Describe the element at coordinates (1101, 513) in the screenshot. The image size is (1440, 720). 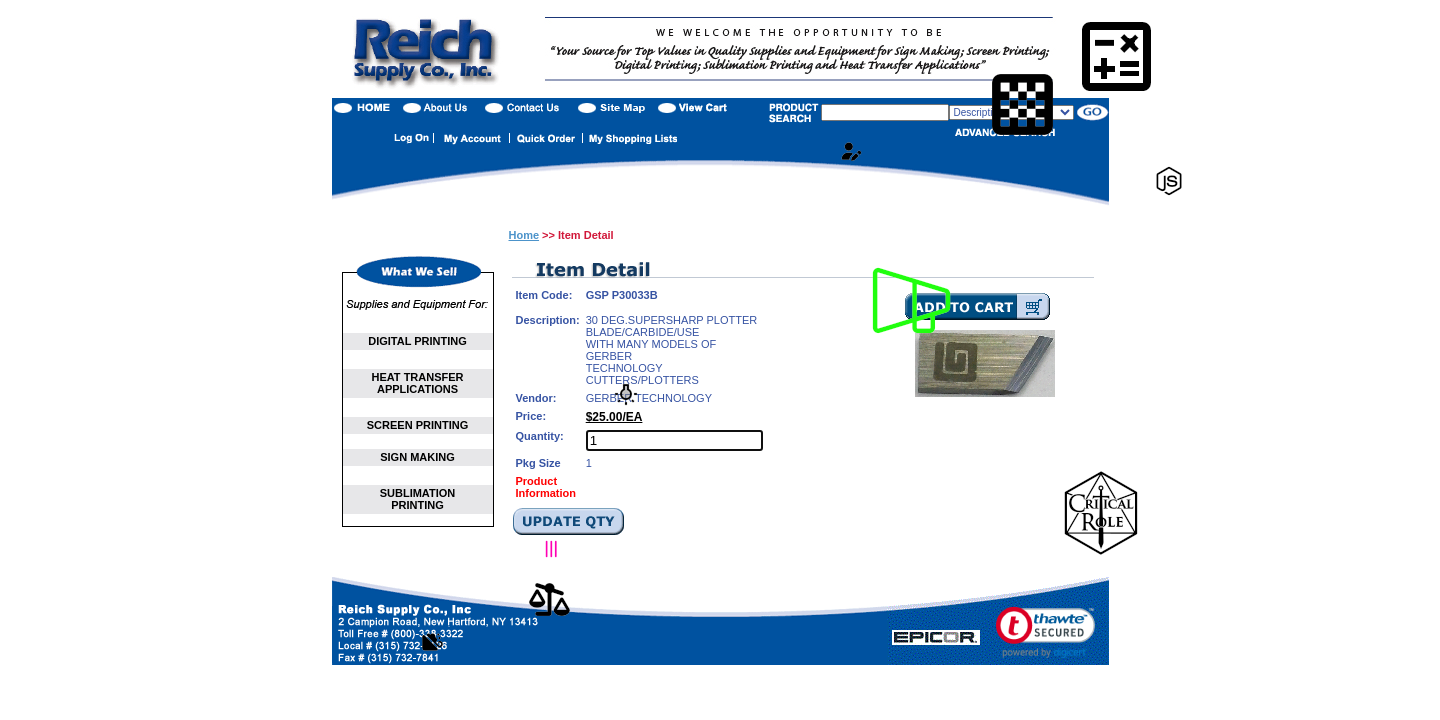
I see `critical role logo` at that location.